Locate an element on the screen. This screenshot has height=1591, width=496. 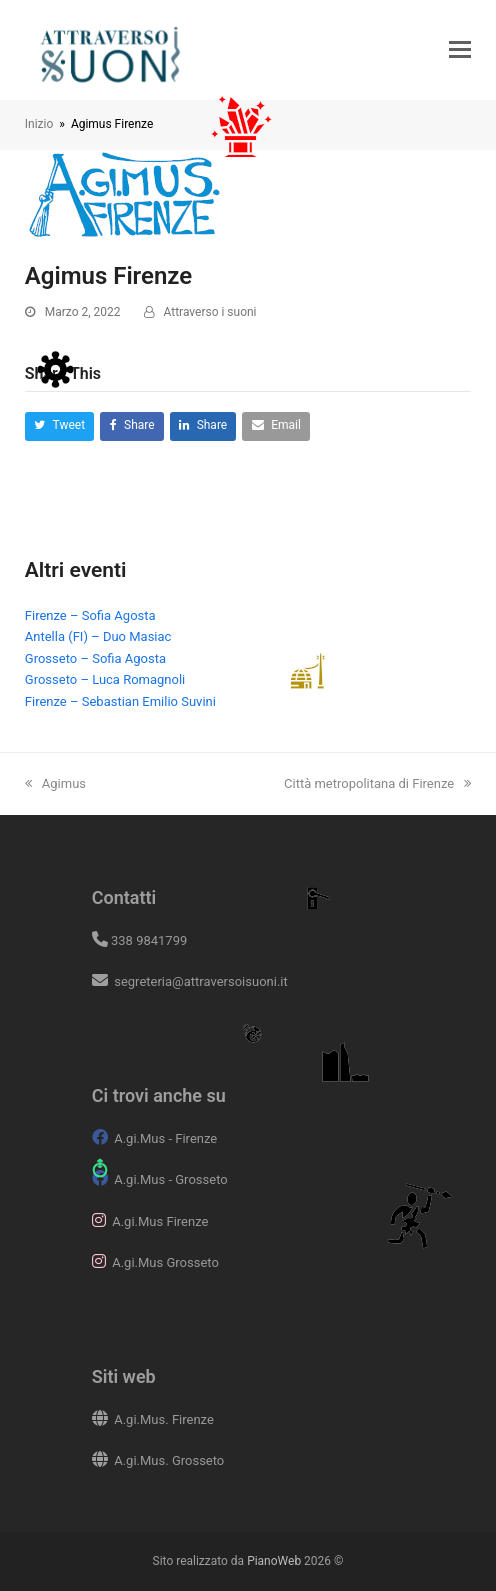
access door or entrance settings is located at coordinates (100, 1168).